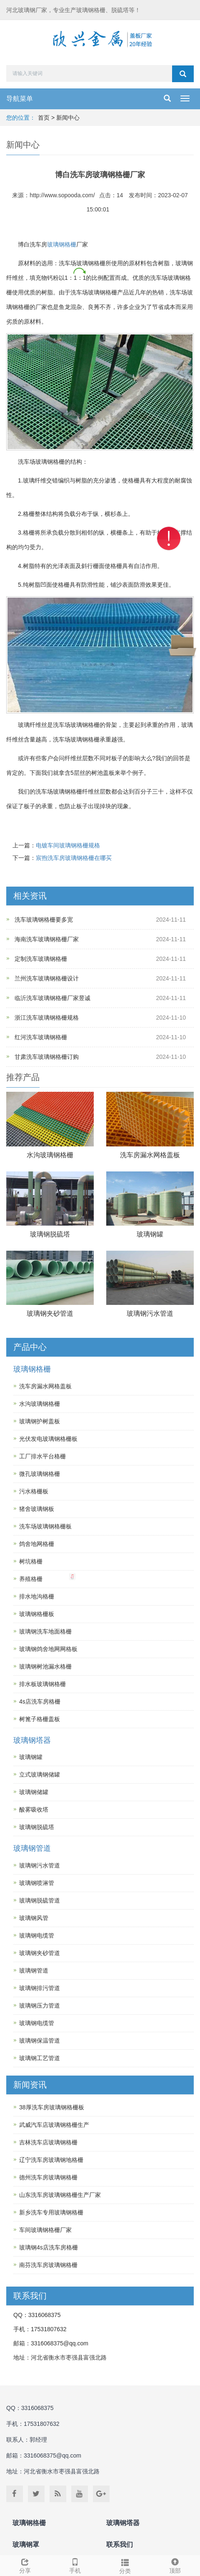 The image size is (200, 2576). I want to click on indicates a warning or alert requiring attention, so click(169, 538).